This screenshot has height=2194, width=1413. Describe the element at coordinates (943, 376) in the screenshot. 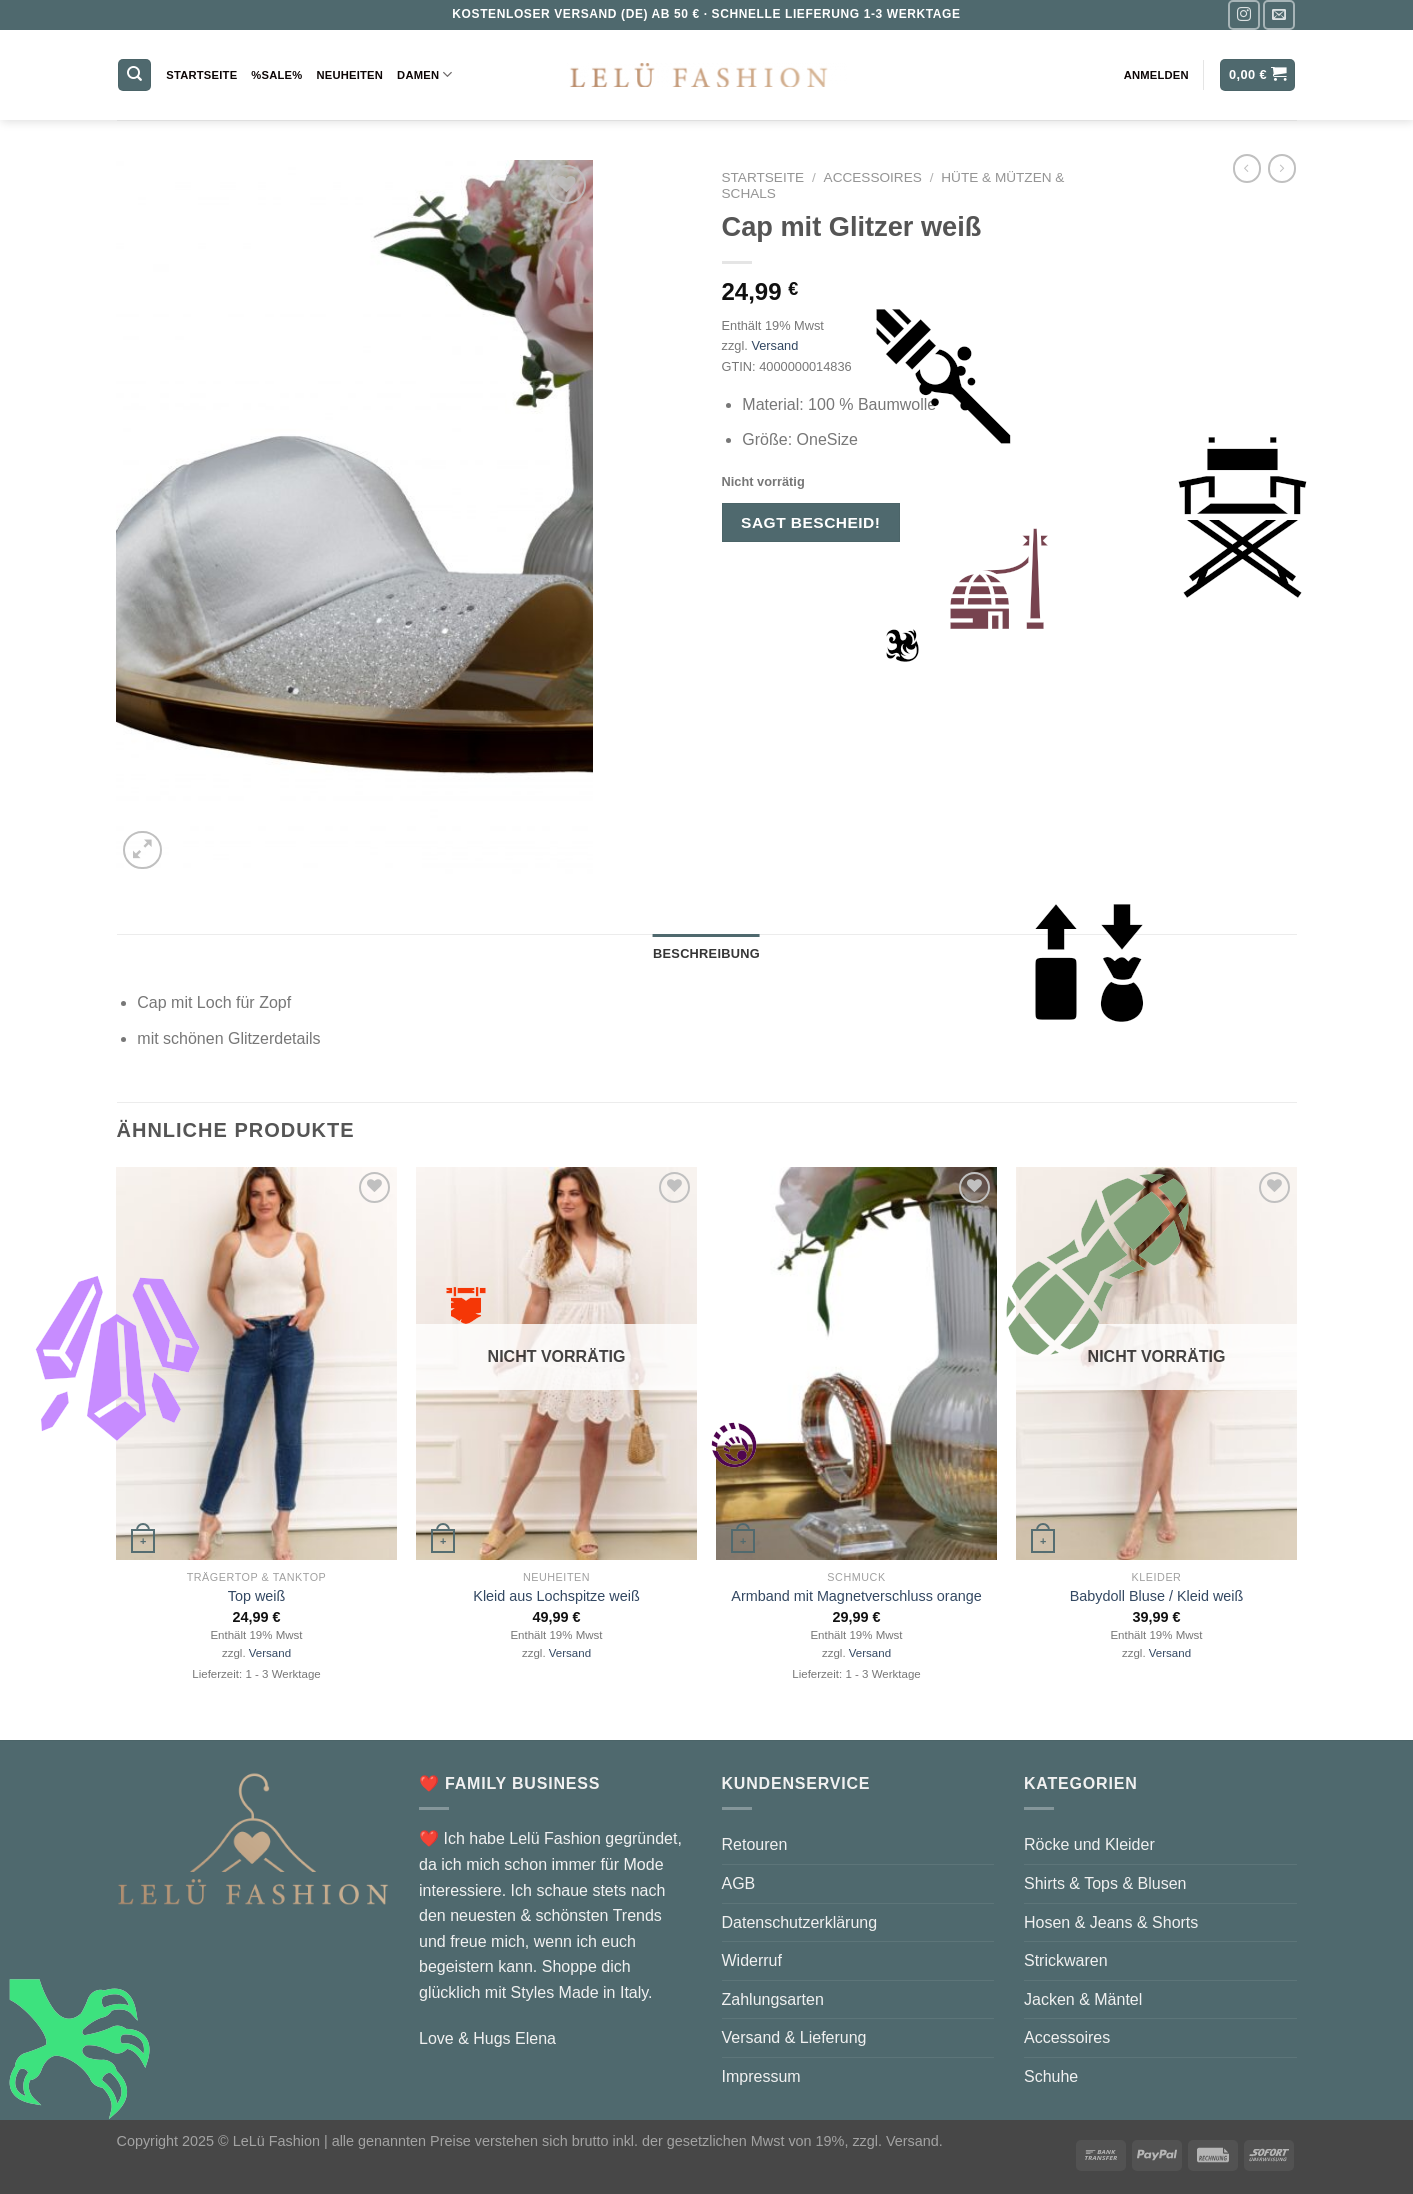

I see `fire laser weapon or special attack` at that location.